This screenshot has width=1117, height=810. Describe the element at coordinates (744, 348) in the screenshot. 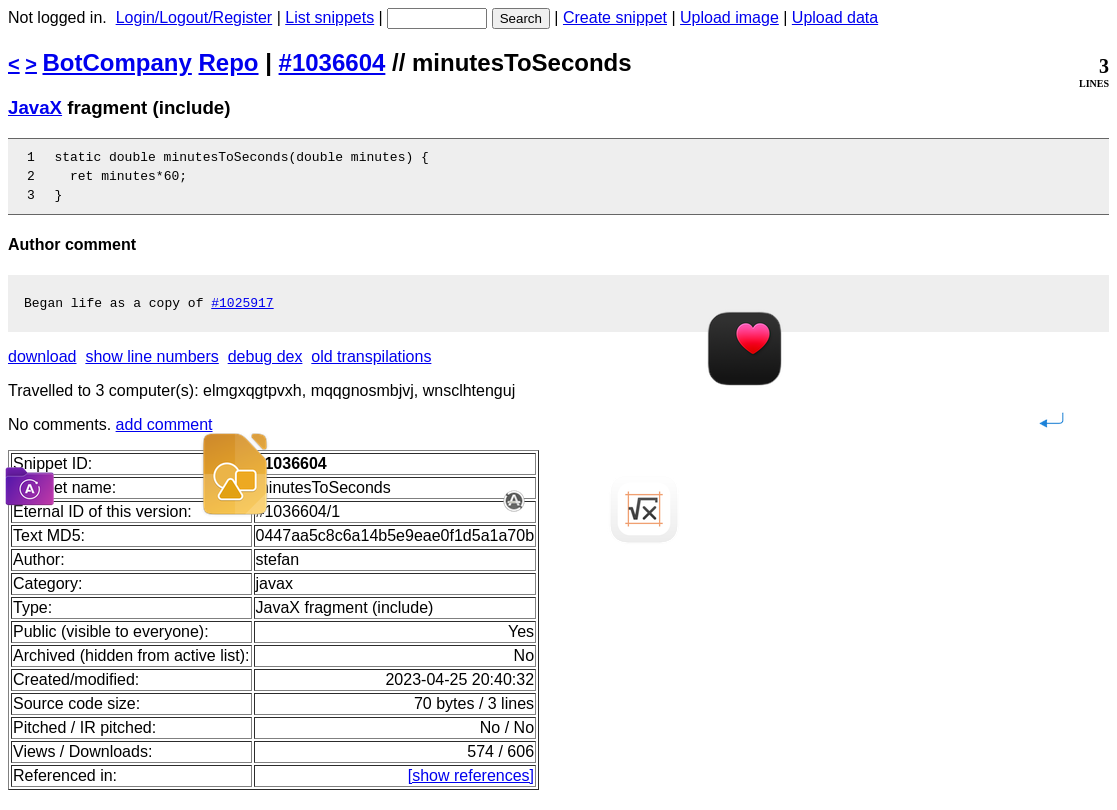

I see `open the health app` at that location.